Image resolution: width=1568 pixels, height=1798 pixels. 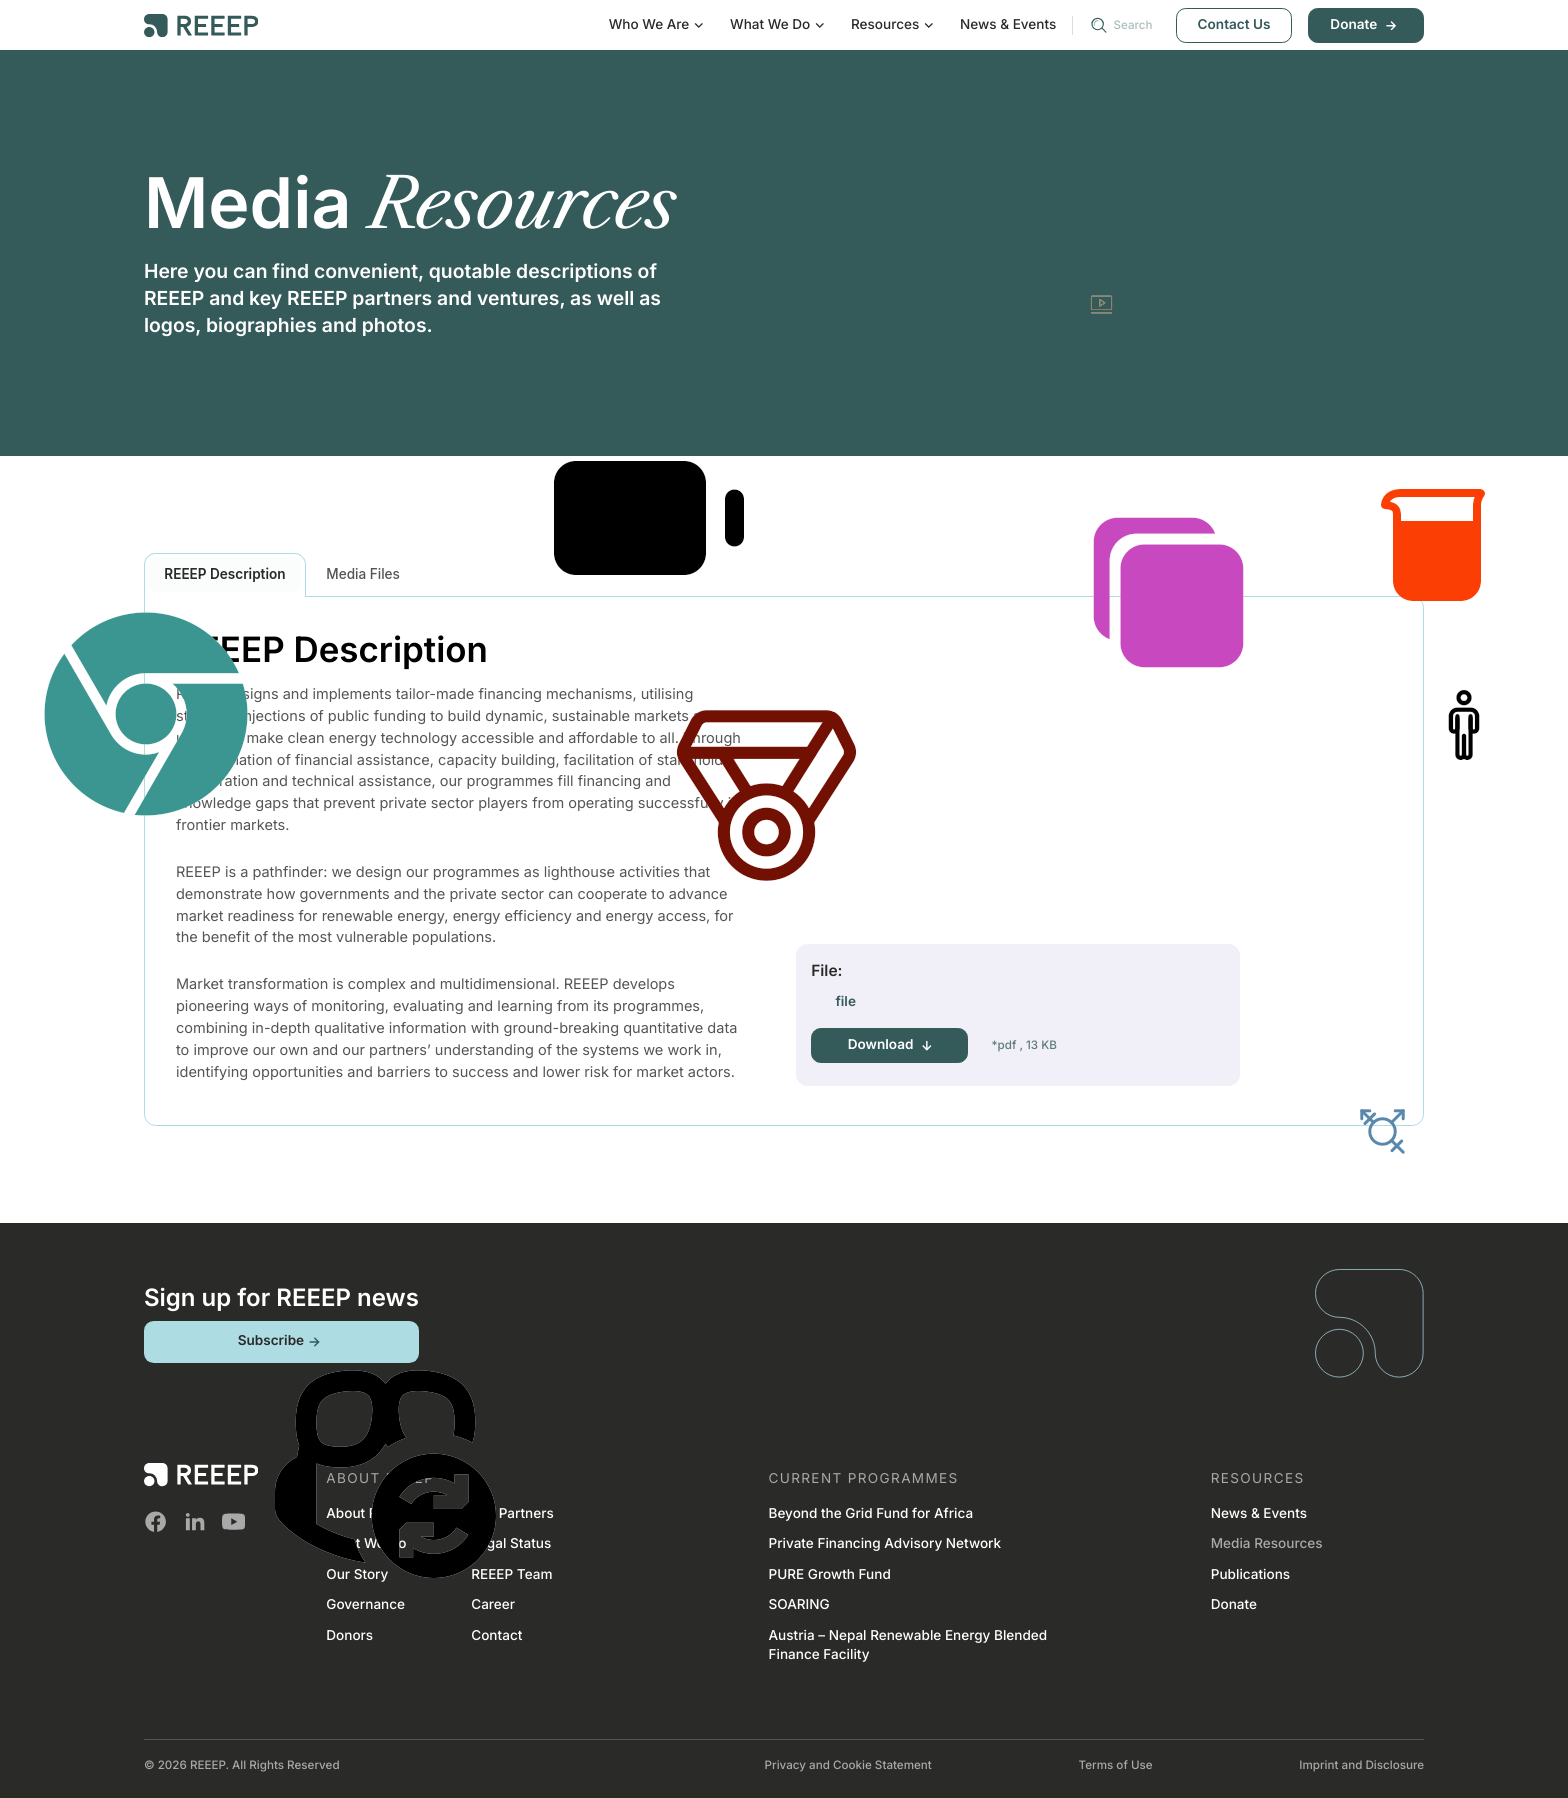 What do you see at coordinates (1433, 545) in the screenshot?
I see `access experimental or beta features` at bounding box center [1433, 545].